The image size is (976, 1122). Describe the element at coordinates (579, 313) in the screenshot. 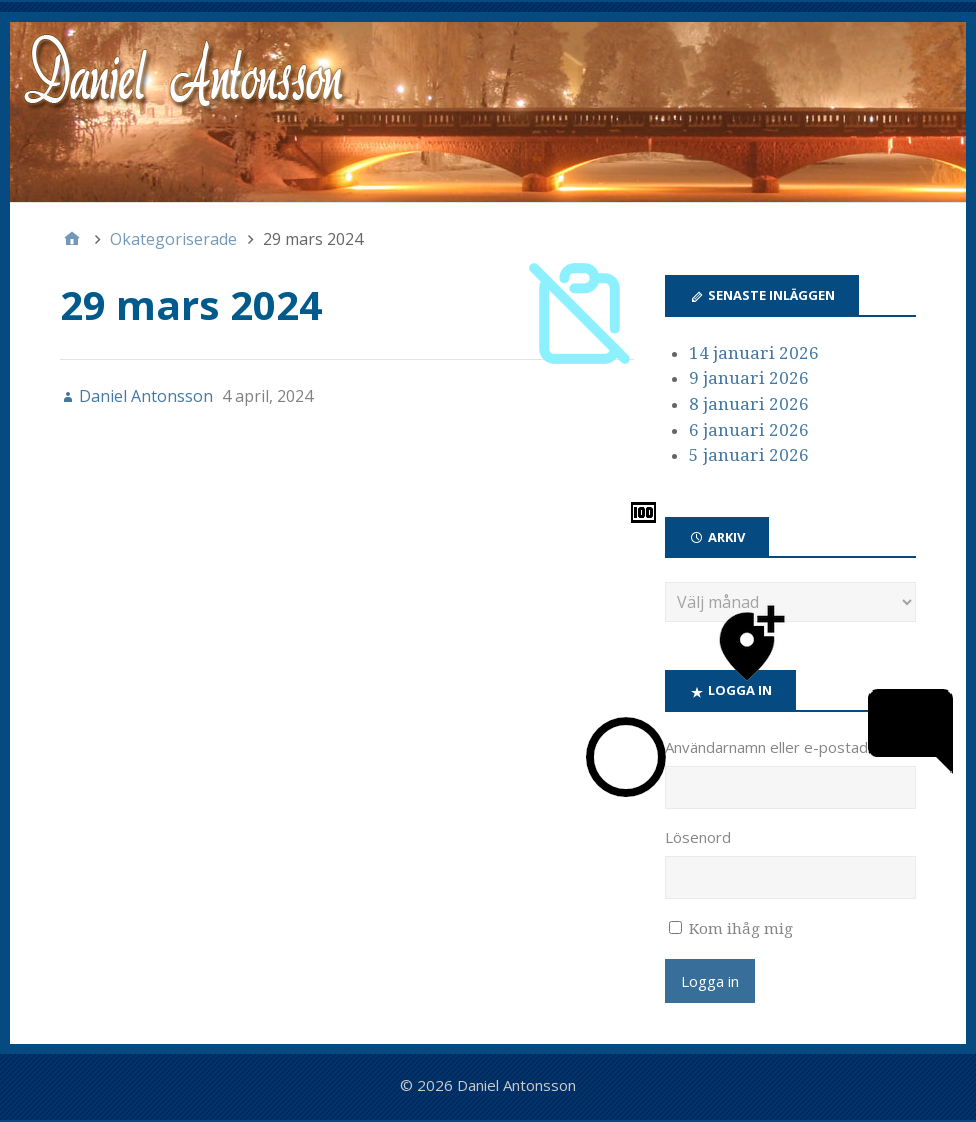

I see `clipboard access disabled` at that location.